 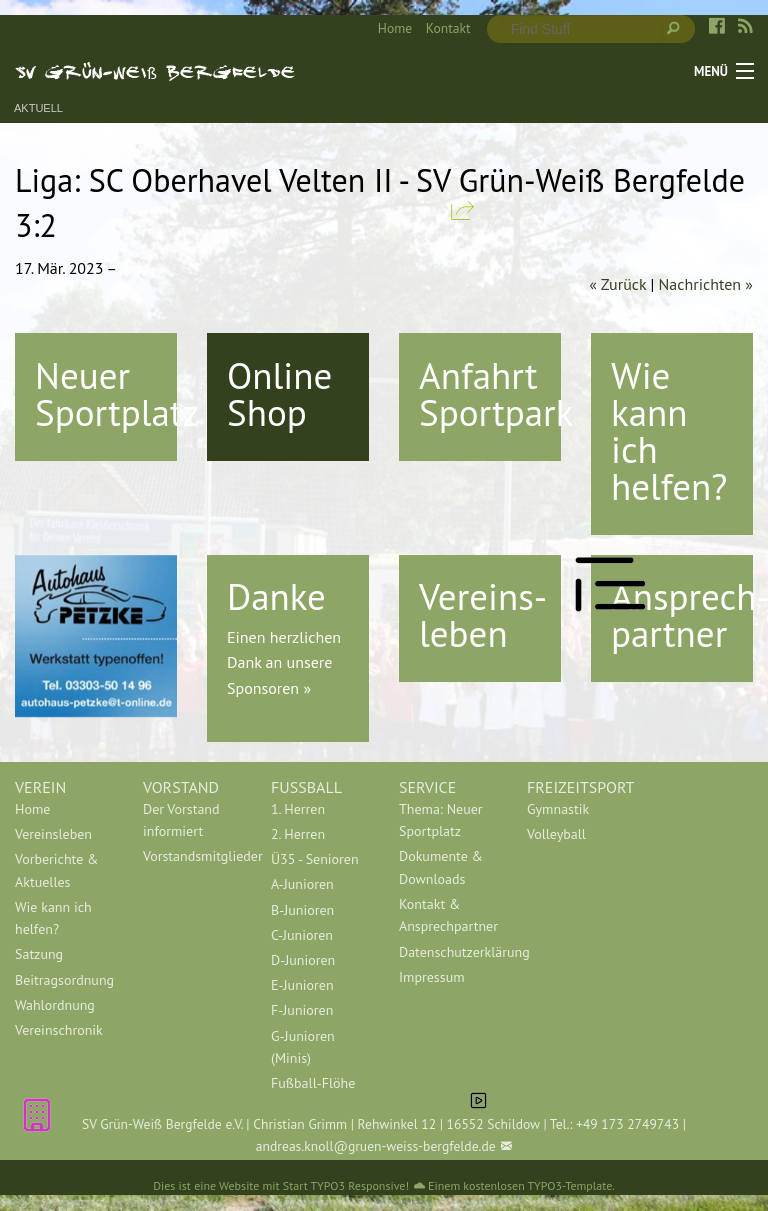 What do you see at coordinates (462, 209) in the screenshot?
I see `share content with others` at bounding box center [462, 209].